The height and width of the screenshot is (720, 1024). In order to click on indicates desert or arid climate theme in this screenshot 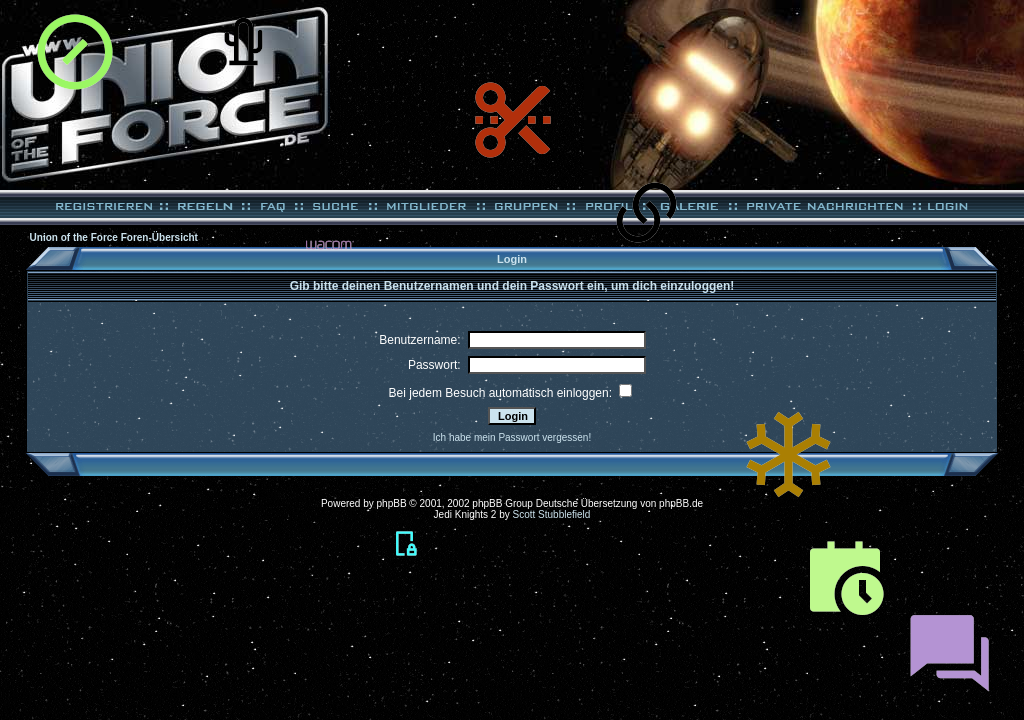, I will do `click(243, 41)`.